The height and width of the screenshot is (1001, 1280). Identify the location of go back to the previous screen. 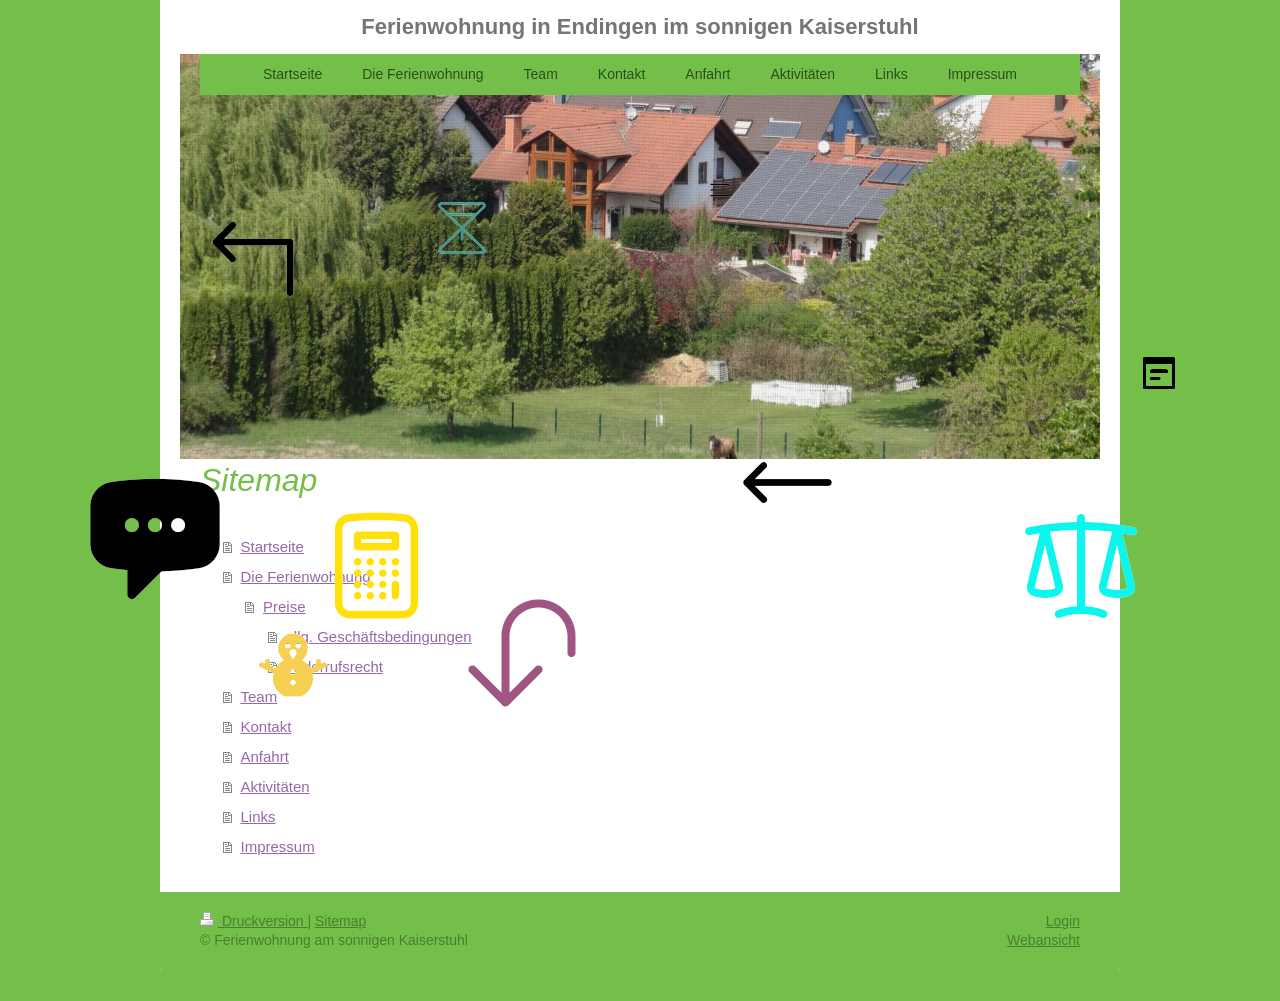
(253, 259).